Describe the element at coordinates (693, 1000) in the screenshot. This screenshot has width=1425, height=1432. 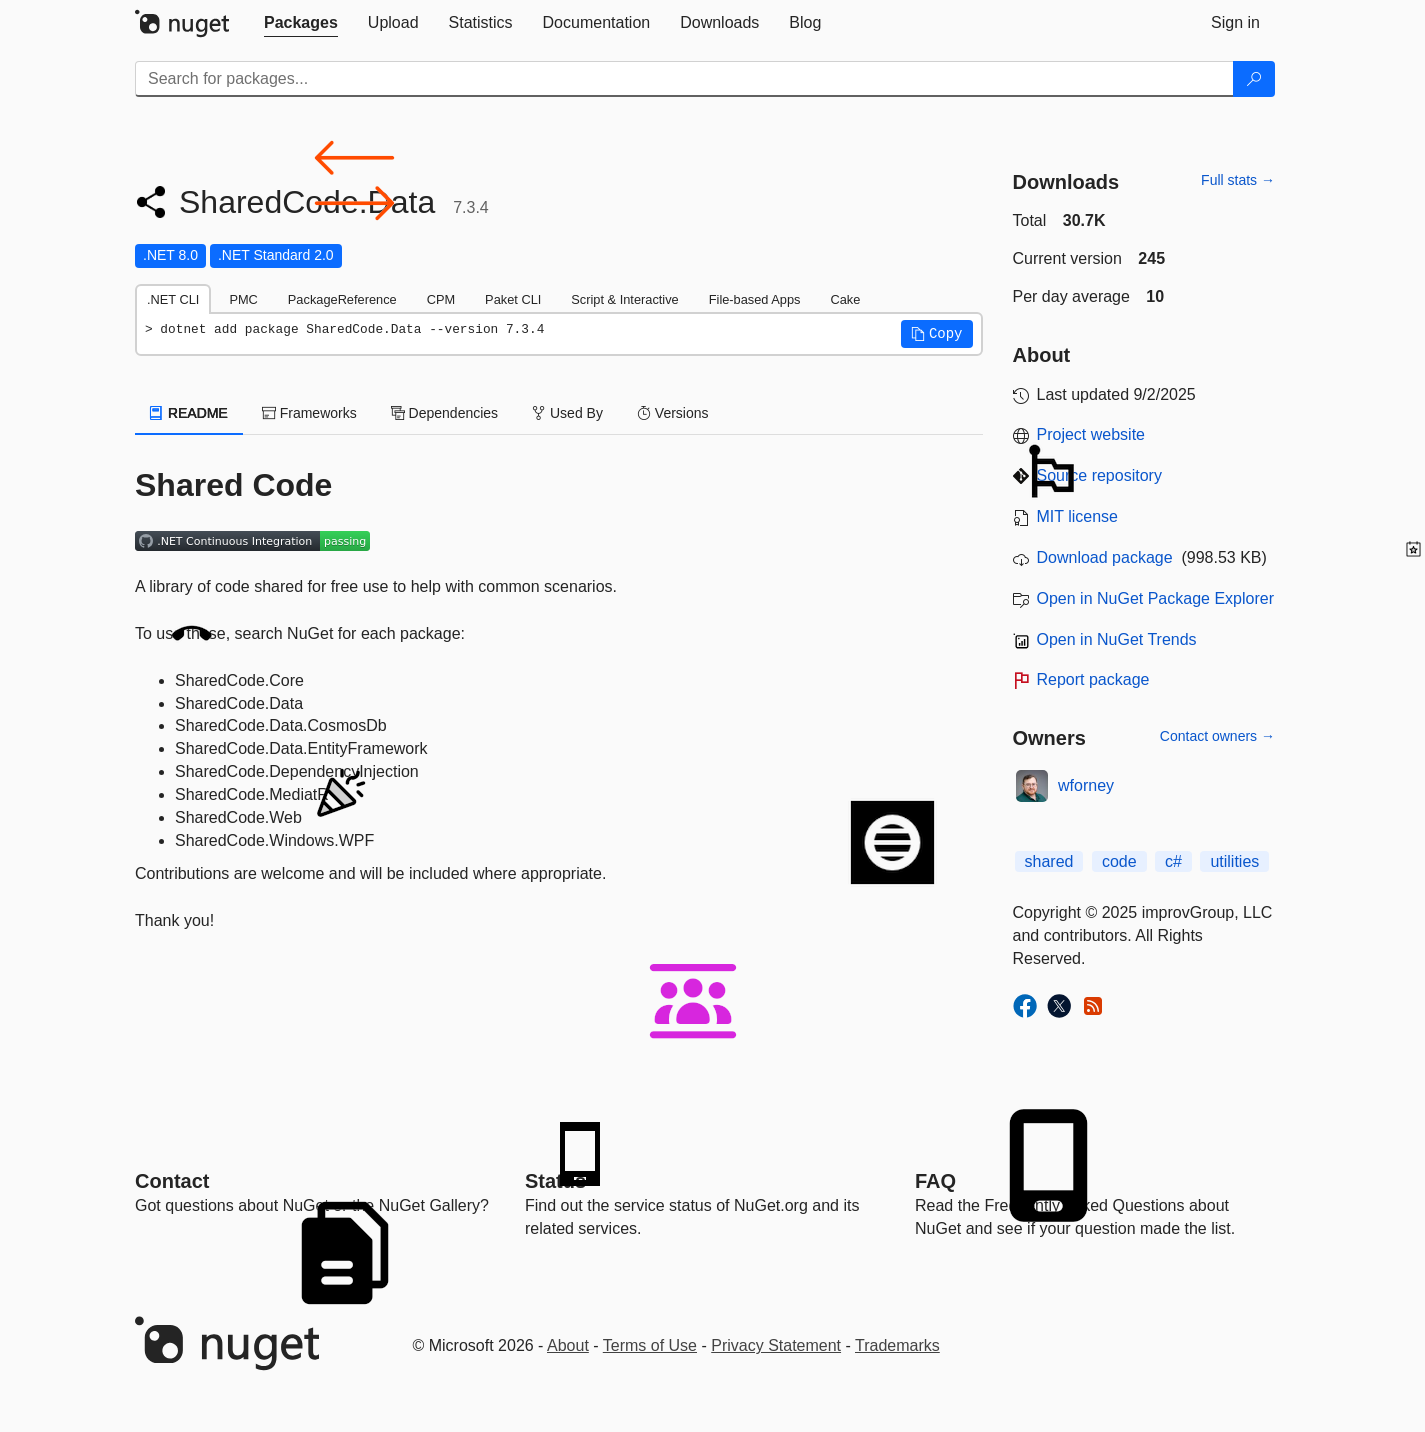
I see `view team members or user directory` at that location.